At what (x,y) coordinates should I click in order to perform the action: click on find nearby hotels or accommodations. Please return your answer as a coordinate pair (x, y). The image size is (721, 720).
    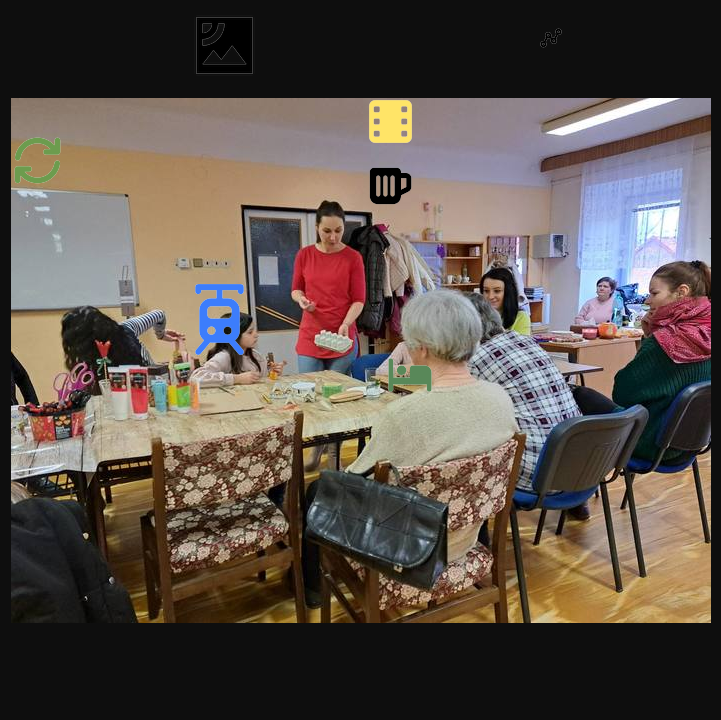
    Looking at the image, I should click on (410, 375).